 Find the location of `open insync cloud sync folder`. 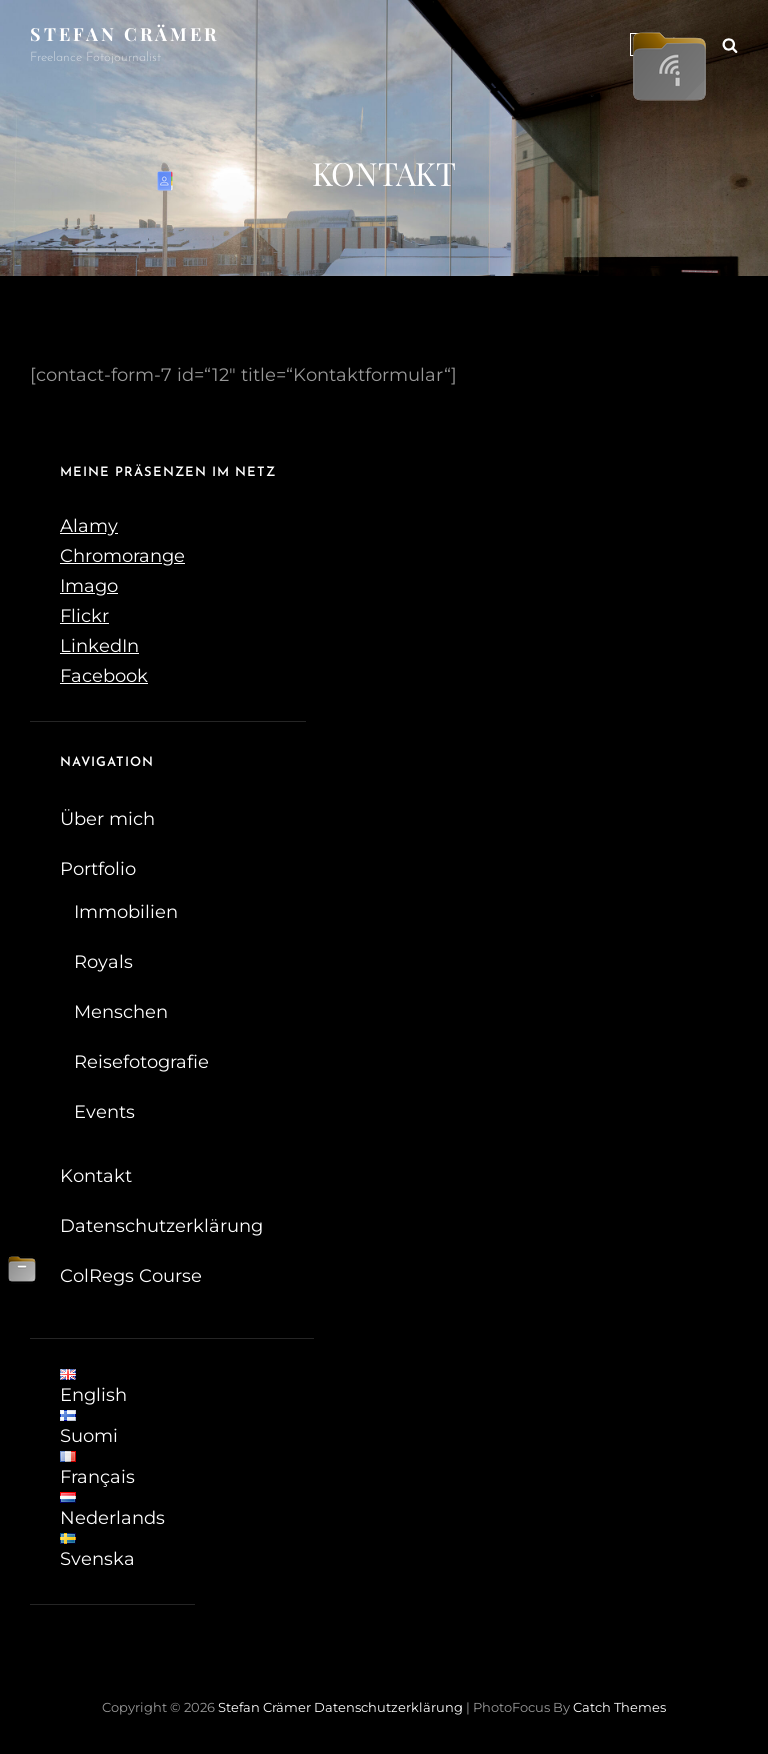

open insync cloud sync folder is located at coordinates (669, 66).